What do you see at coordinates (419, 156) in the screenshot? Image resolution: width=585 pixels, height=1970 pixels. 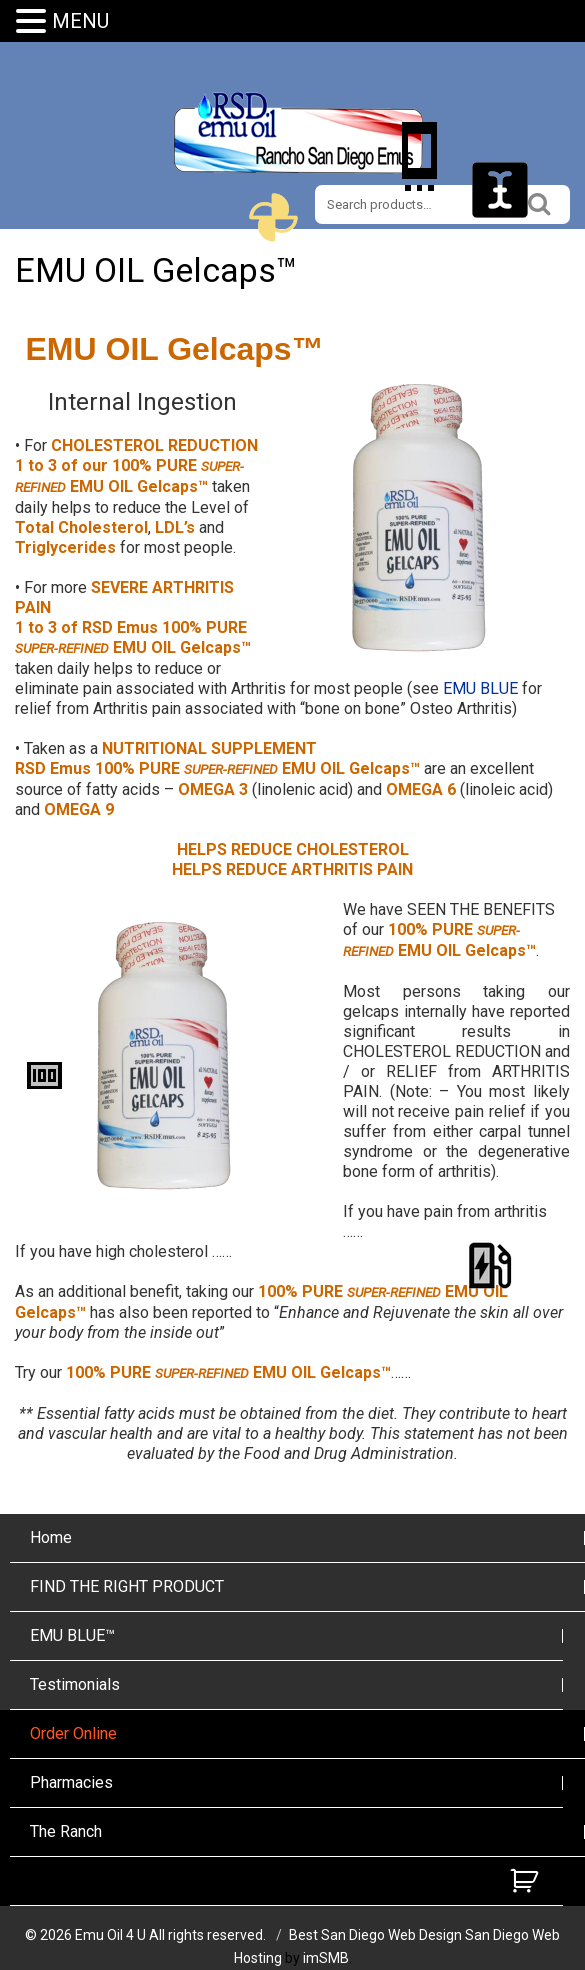 I see `access mobile device settings` at bounding box center [419, 156].